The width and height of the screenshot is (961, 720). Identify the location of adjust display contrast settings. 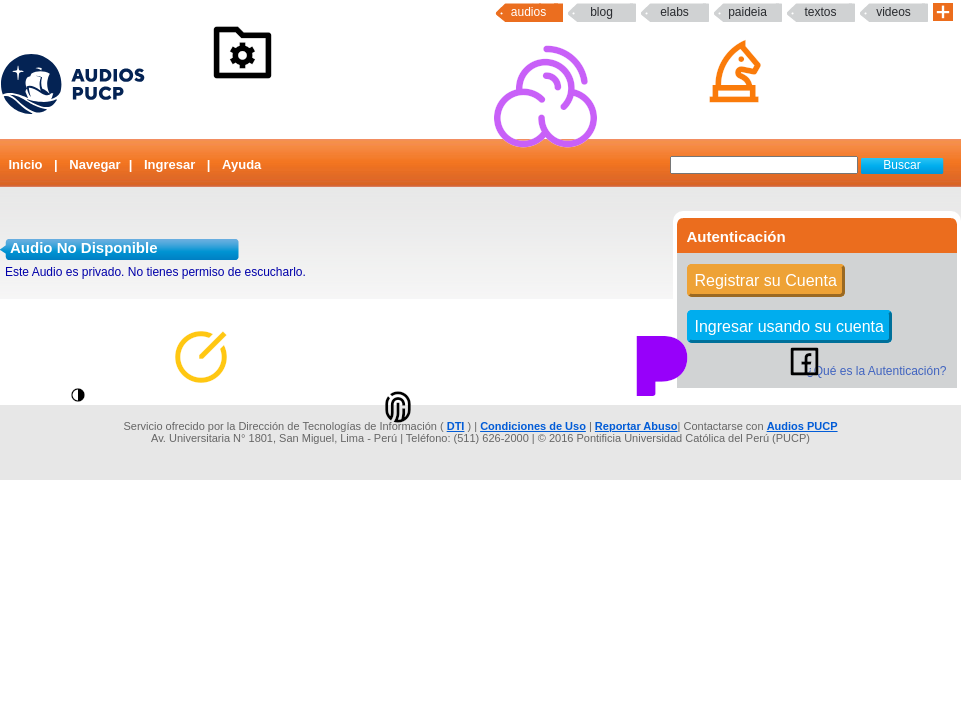
(78, 395).